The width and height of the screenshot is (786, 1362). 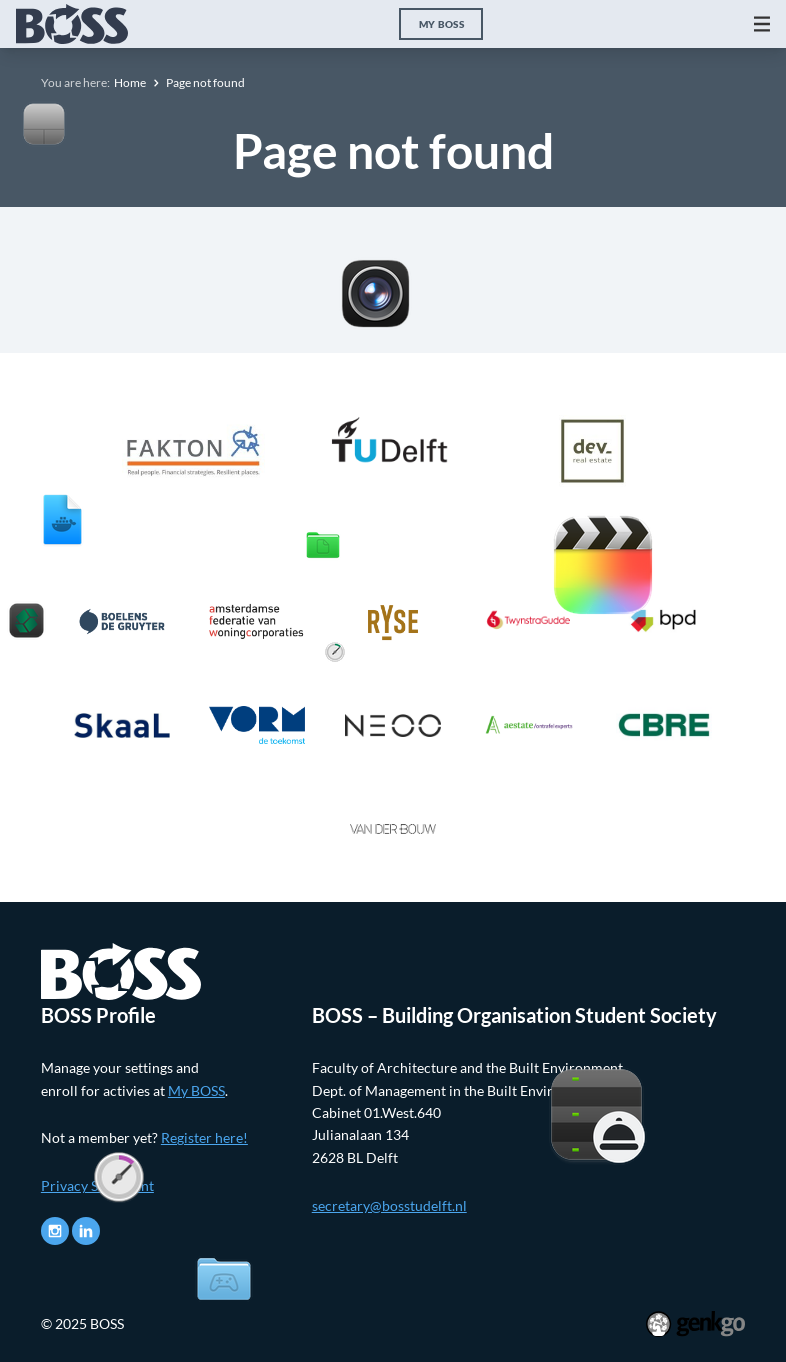 What do you see at coordinates (335, 652) in the screenshot?
I see `open sysprof system profiler` at bounding box center [335, 652].